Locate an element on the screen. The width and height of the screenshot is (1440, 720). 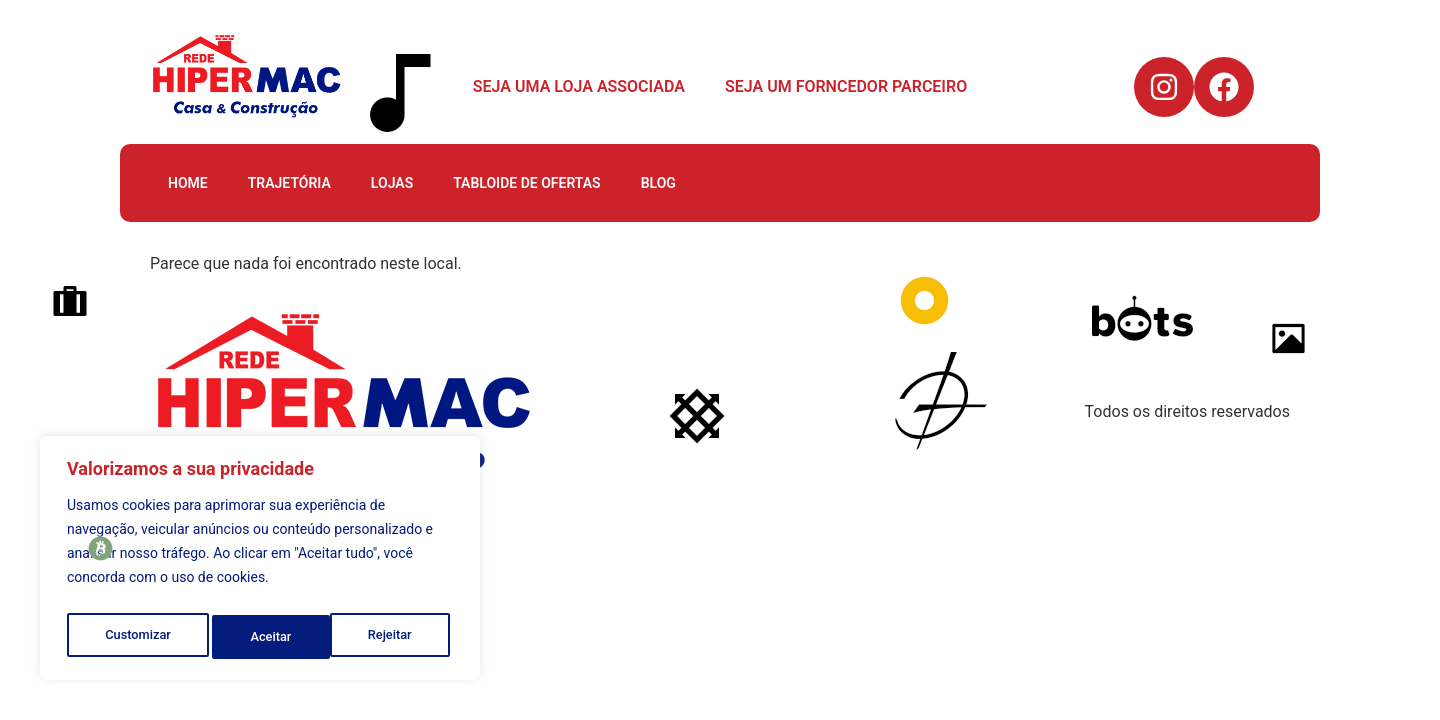
bohemia interactive company logo is located at coordinates (941, 401).